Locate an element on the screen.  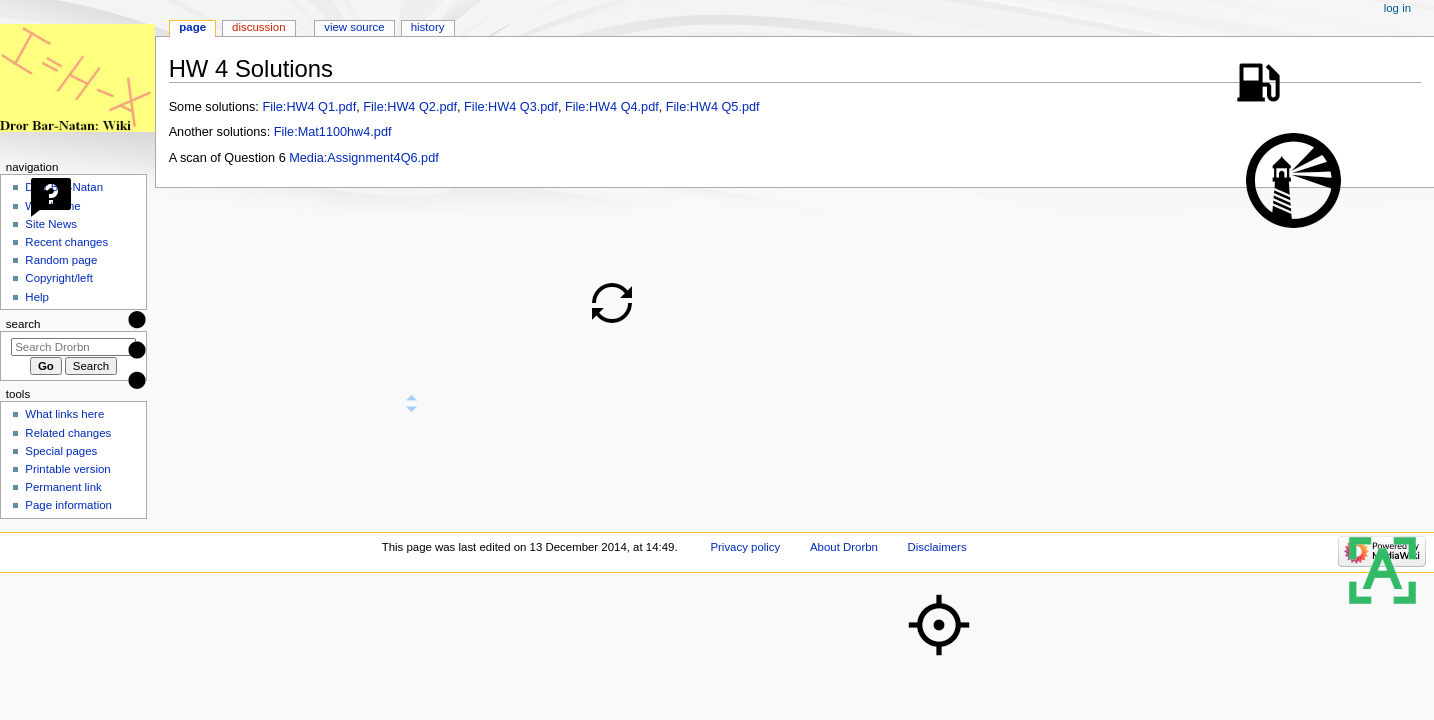
find nearby gas stations is located at coordinates (1258, 82).